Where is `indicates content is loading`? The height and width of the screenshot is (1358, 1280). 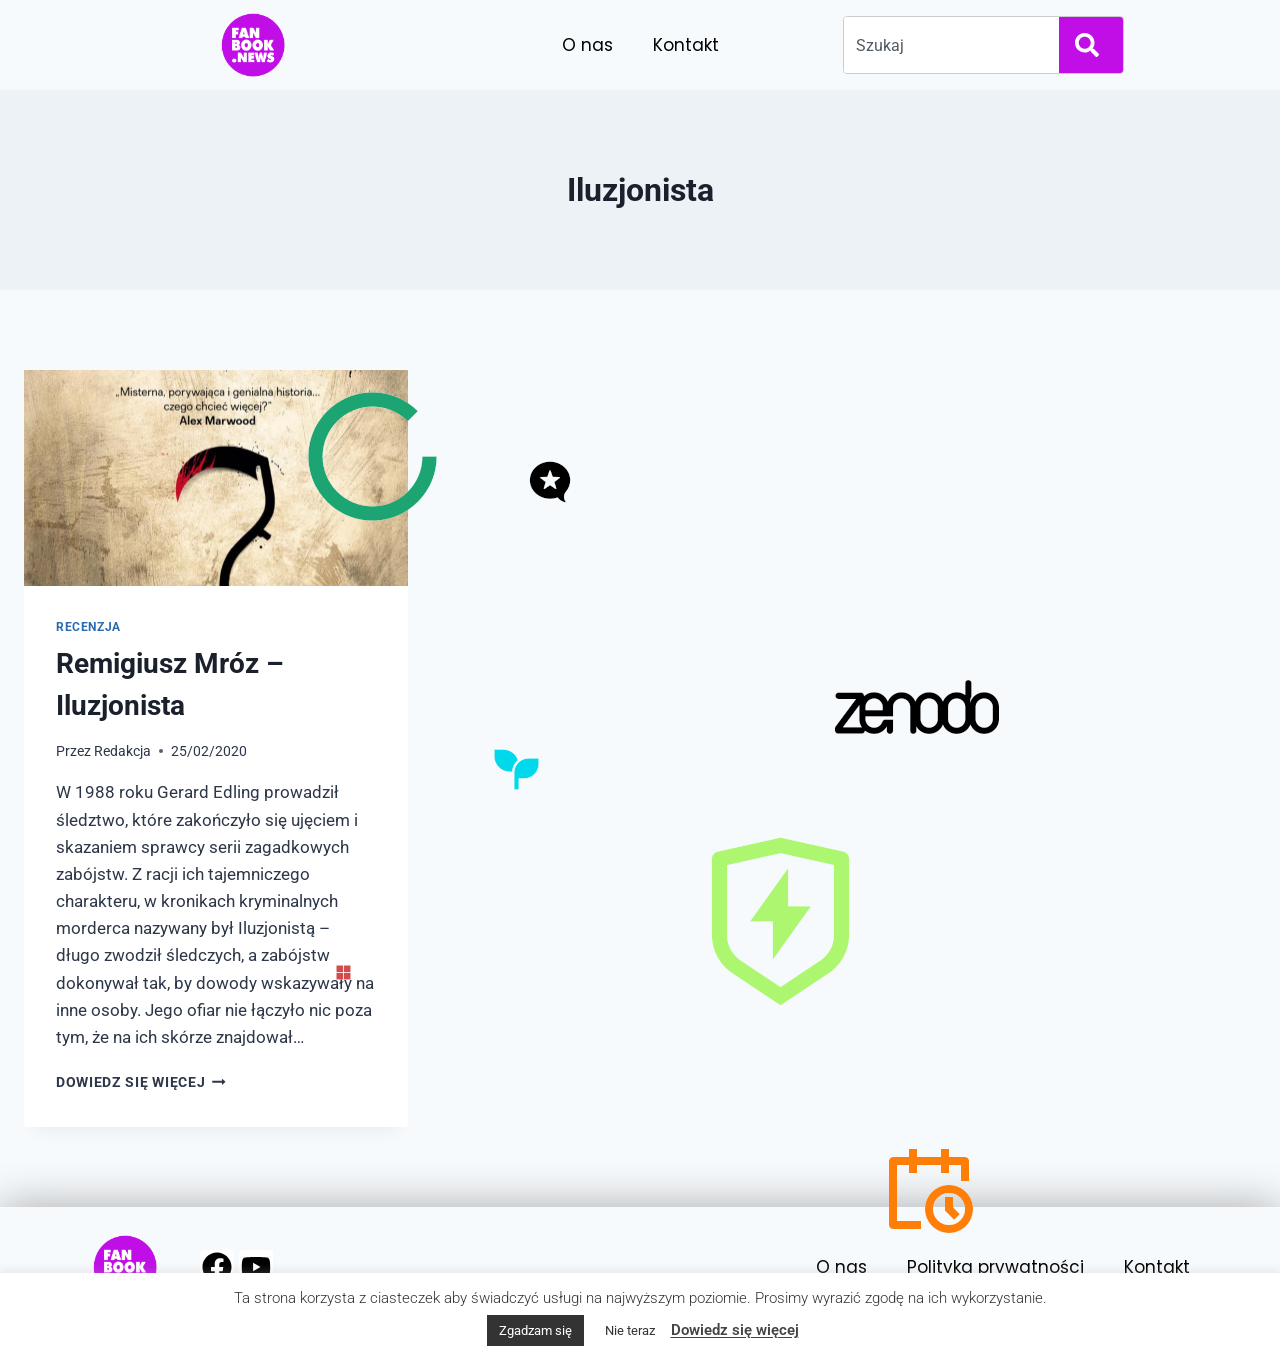 indicates content is loading is located at coordinates (372, 456).